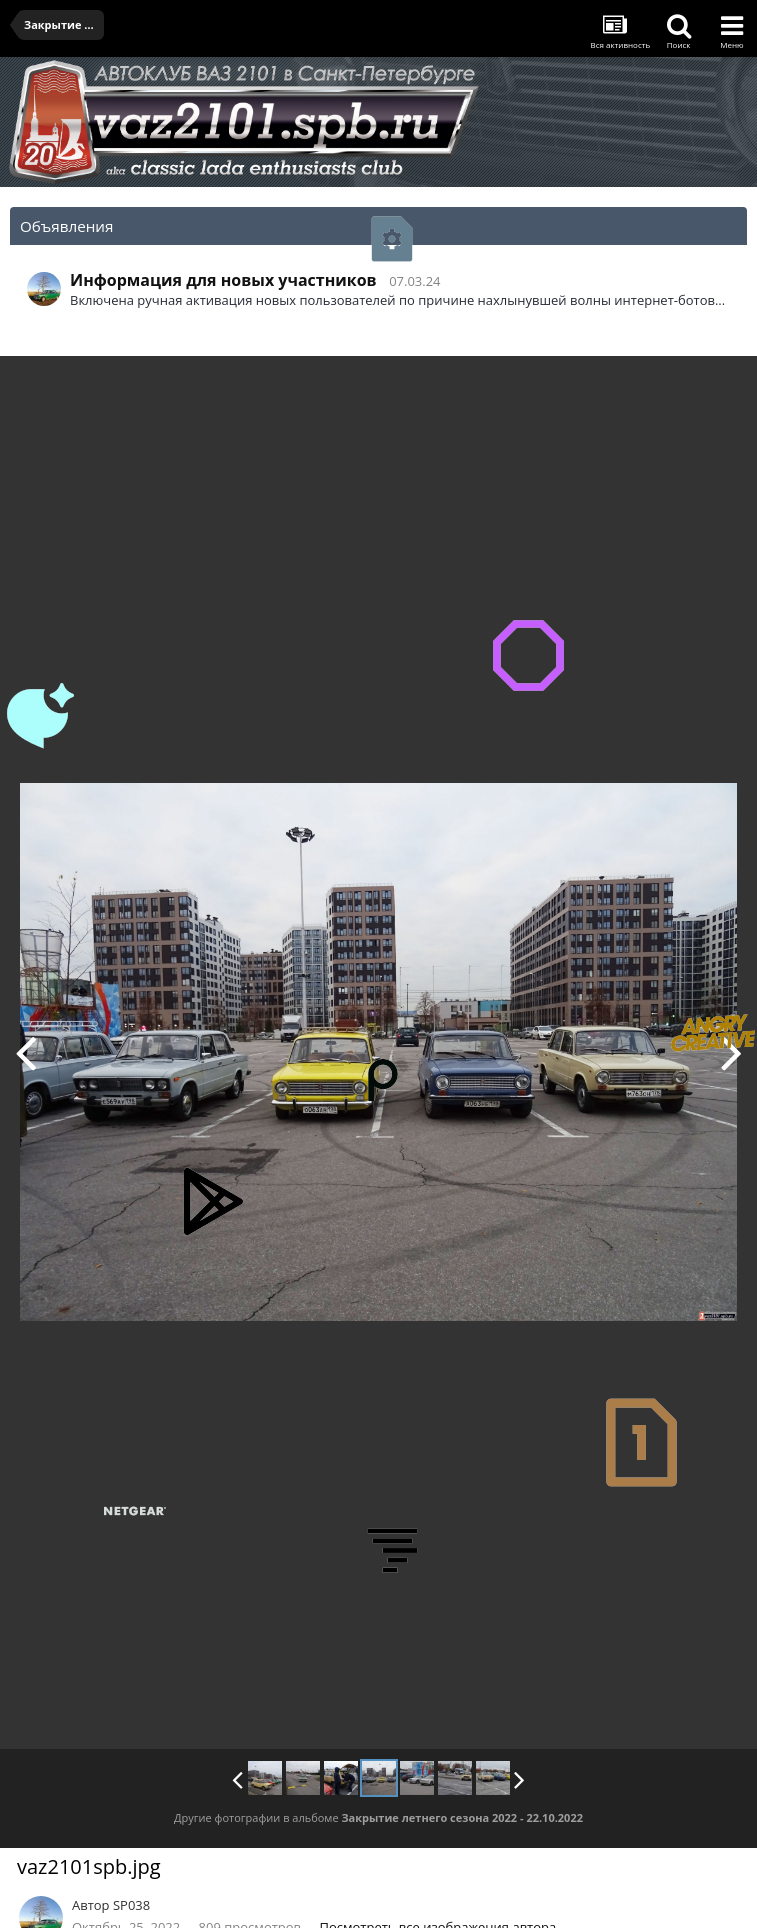  Describe the element at coordinates (213, 1201) in the screenshot. I see `open google play store` at that location.